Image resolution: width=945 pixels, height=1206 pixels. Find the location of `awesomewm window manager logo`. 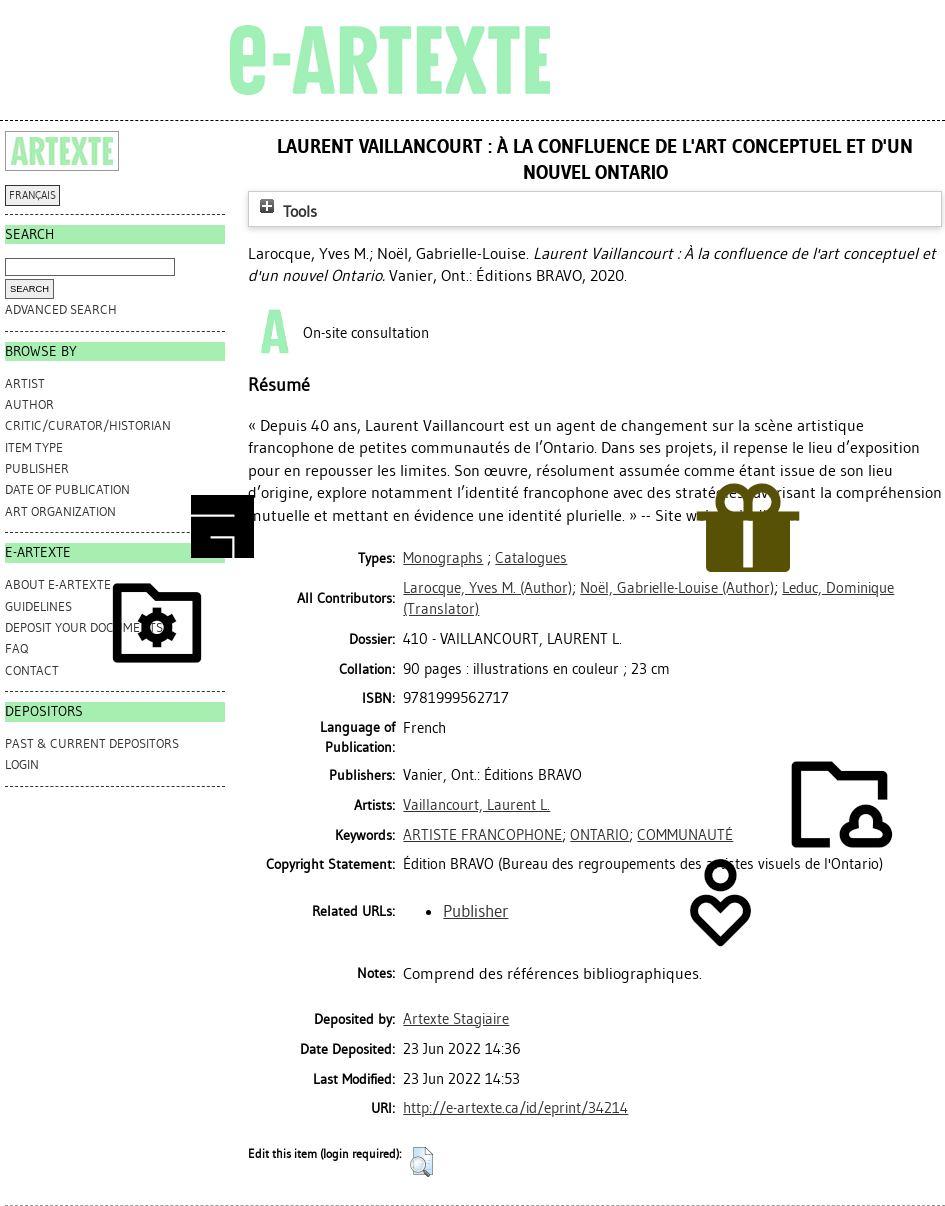

awesomewm window manager logo is located at coordinates (222, 526).